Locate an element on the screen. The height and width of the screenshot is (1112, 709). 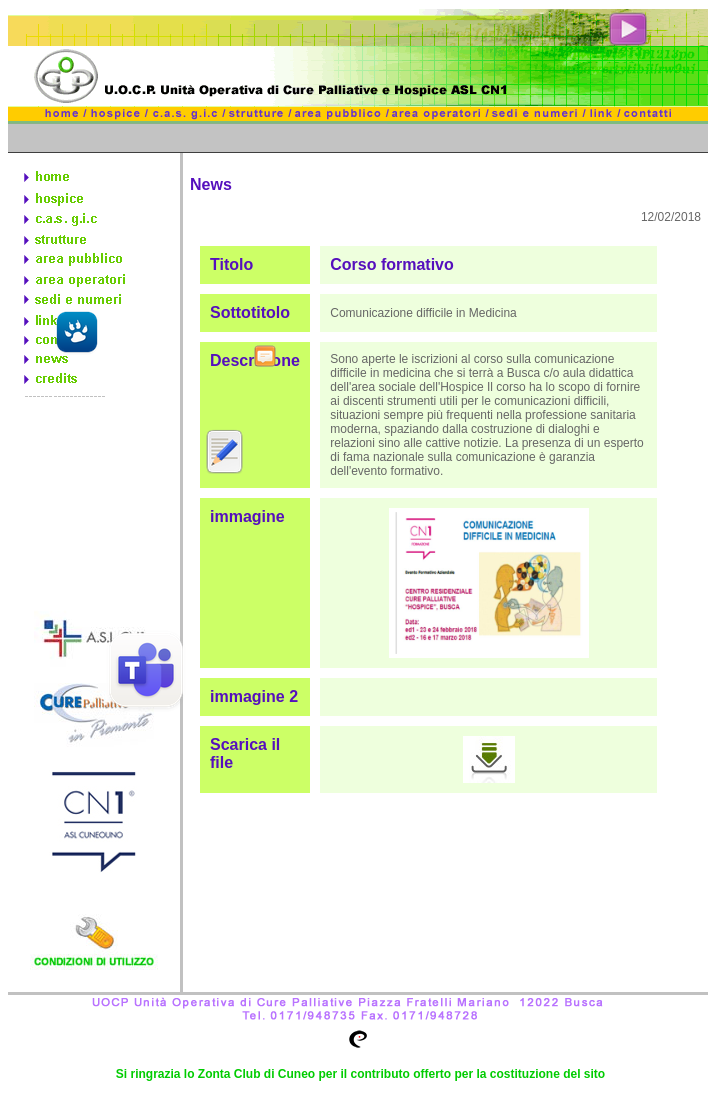
open instant messaging app is located at coordinates (265, 356).